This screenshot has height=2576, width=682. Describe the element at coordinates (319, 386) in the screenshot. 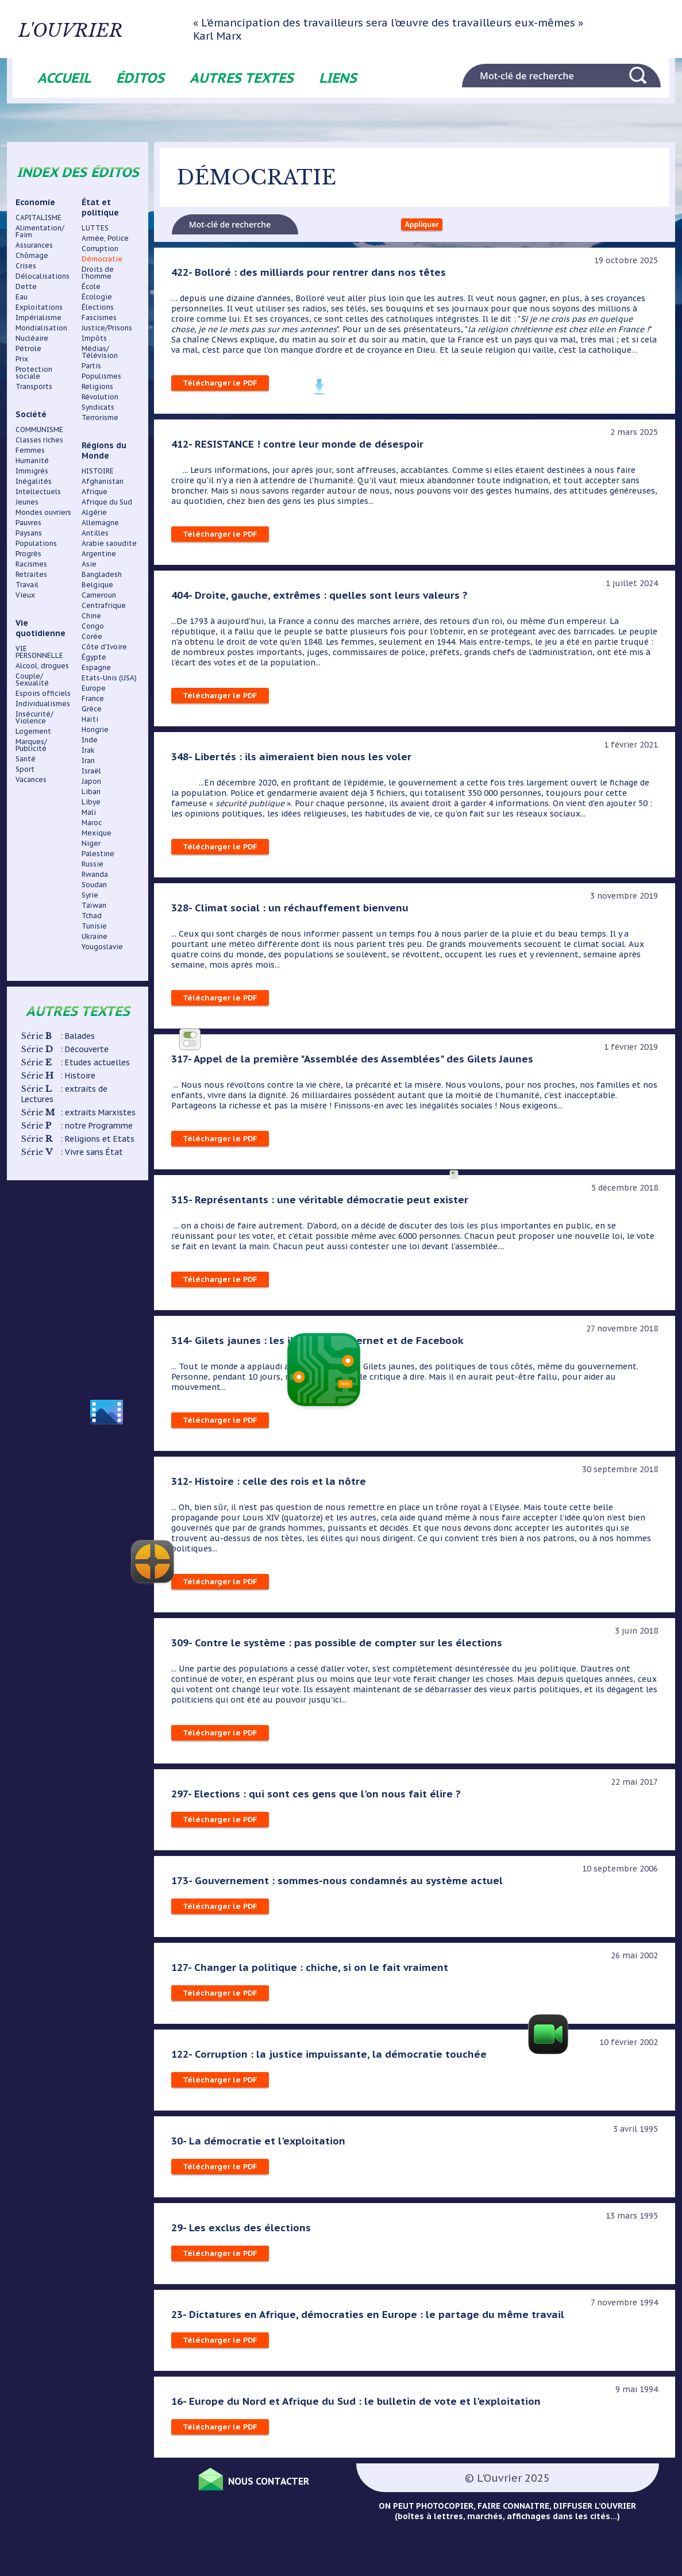

I see `save document to a new location` at that location.